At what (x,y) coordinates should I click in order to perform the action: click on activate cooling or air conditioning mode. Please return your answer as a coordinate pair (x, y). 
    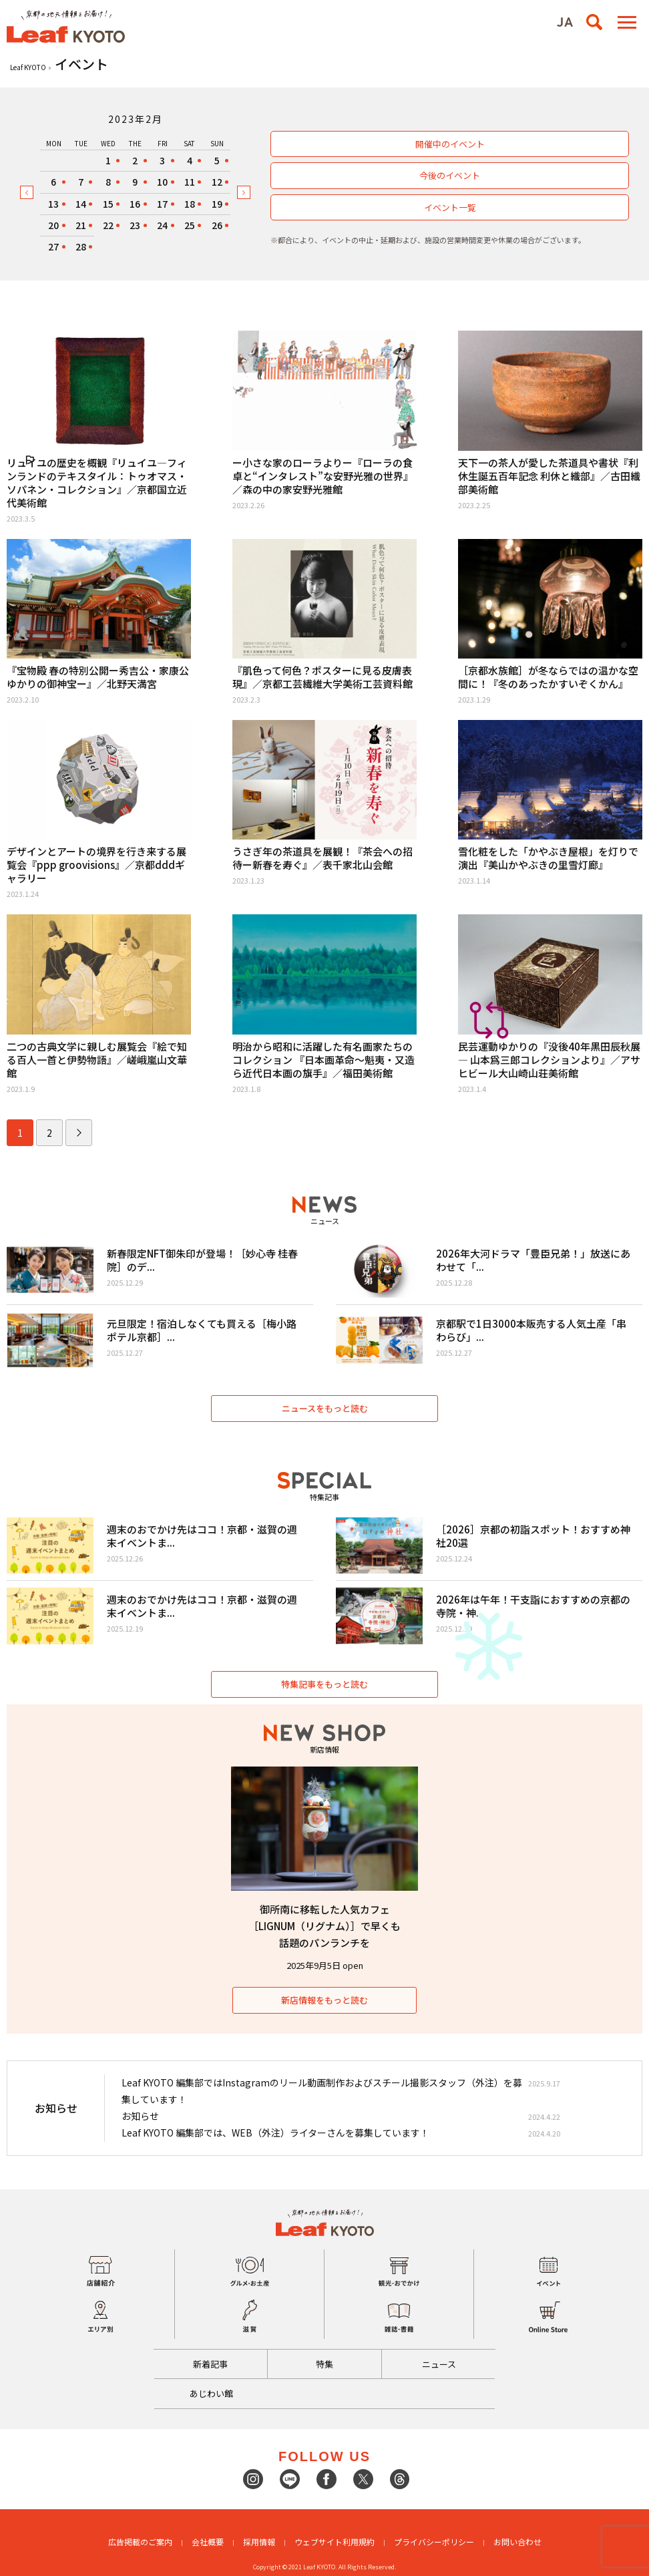
    Looking at the image, I should click on (489, 1646).